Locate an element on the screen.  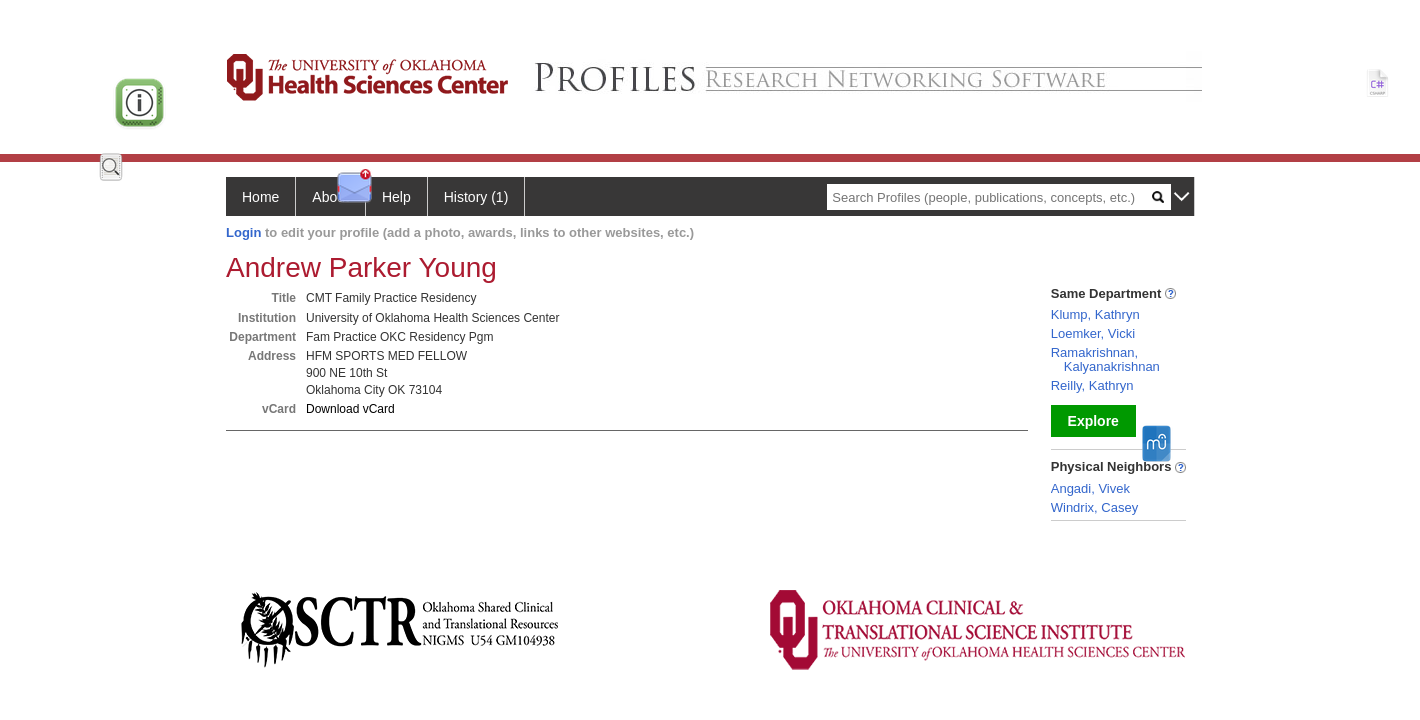
send an email message is located at coordinates (354, 187).